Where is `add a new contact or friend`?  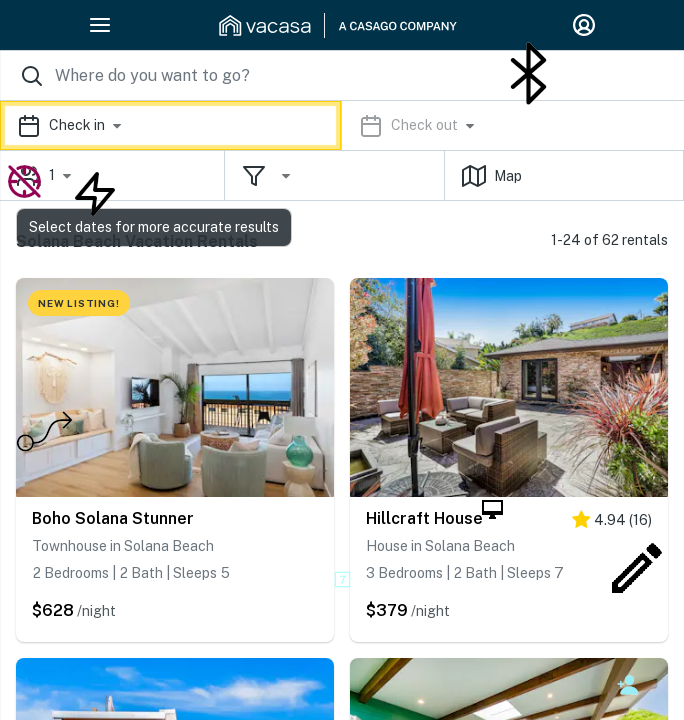
add a new contact or friend is located at coordinates (628, 685).